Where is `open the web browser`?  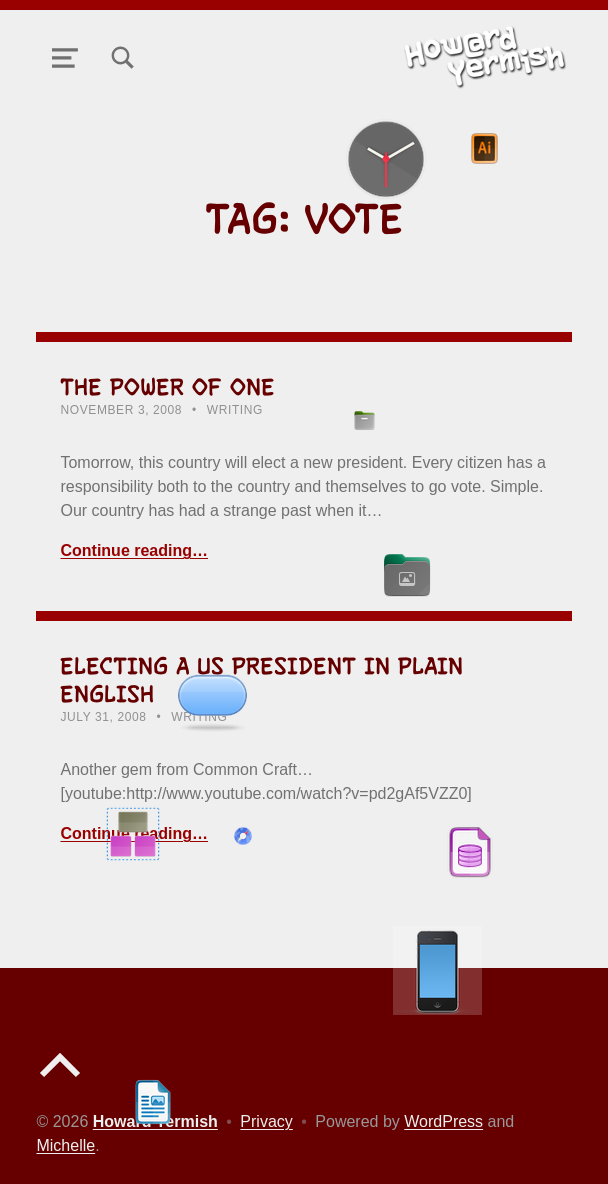 open the web browser is located at coordinates (243, 836).